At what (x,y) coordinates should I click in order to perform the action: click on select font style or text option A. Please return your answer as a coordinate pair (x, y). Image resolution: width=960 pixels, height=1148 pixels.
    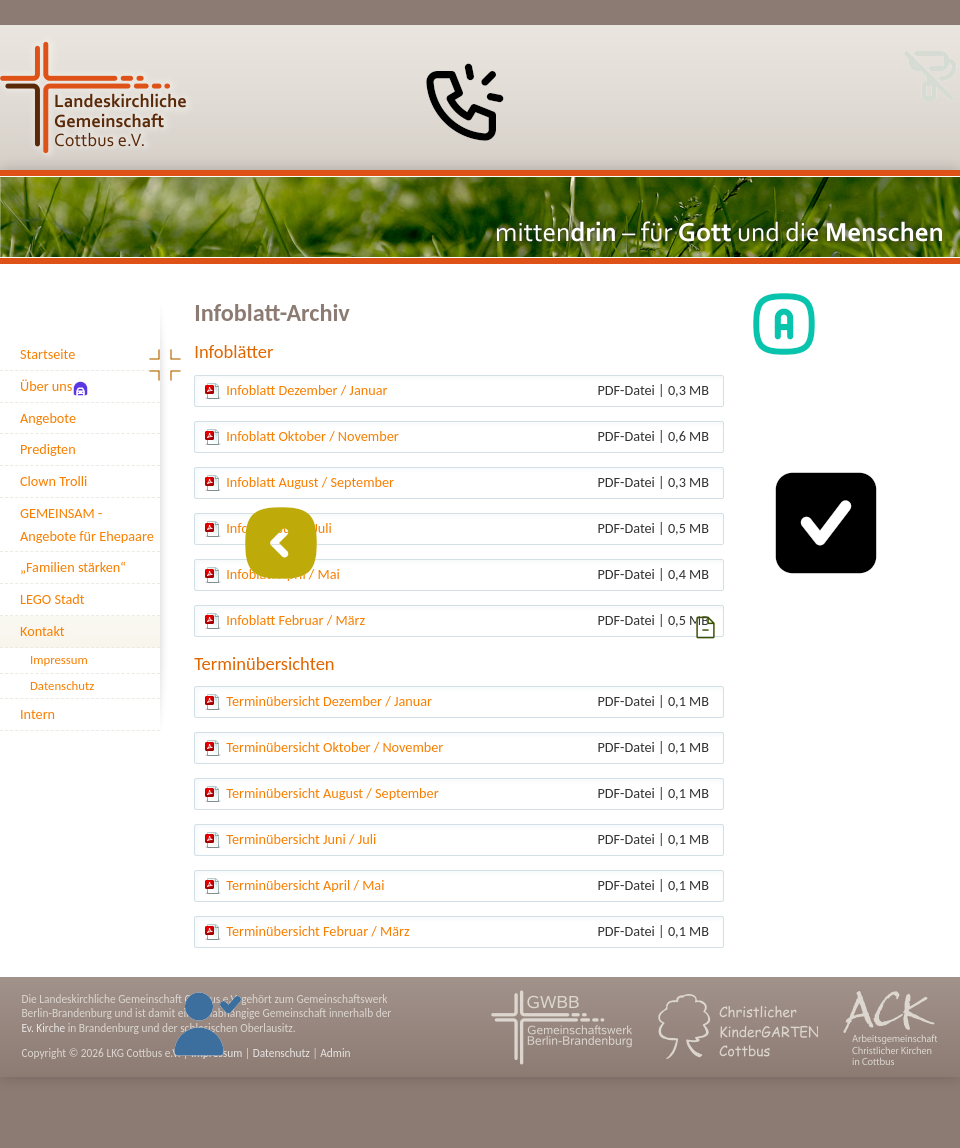
    Looking at the image, I should click on (784, 324).